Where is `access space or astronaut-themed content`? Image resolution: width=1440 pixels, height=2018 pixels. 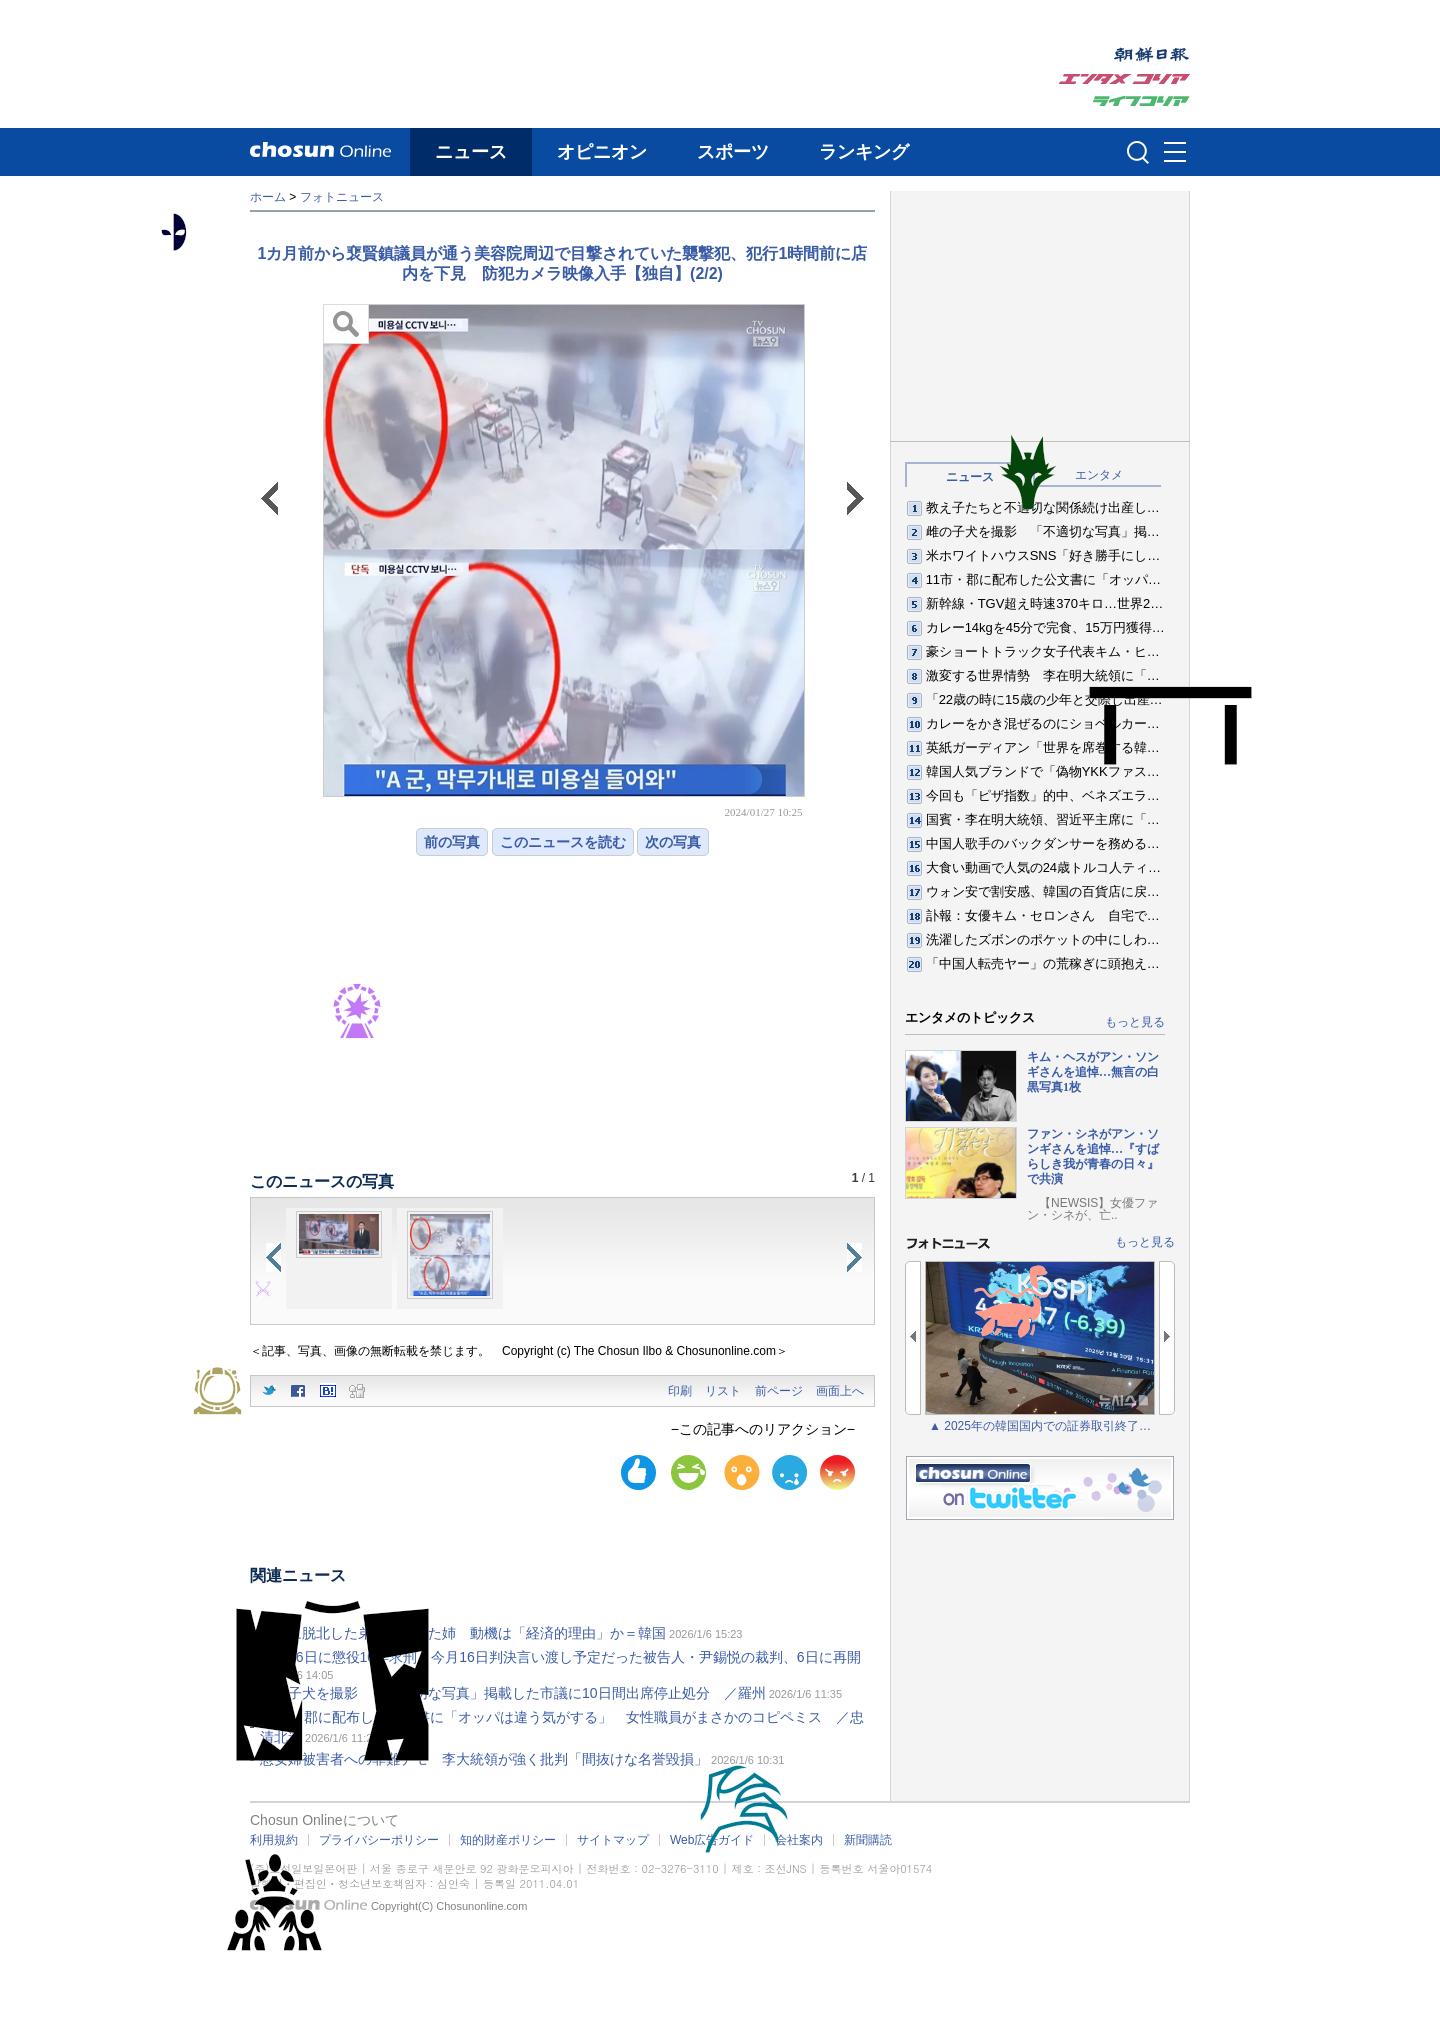
access space or astronaut-themed content is located at coordinates (217, 1390).